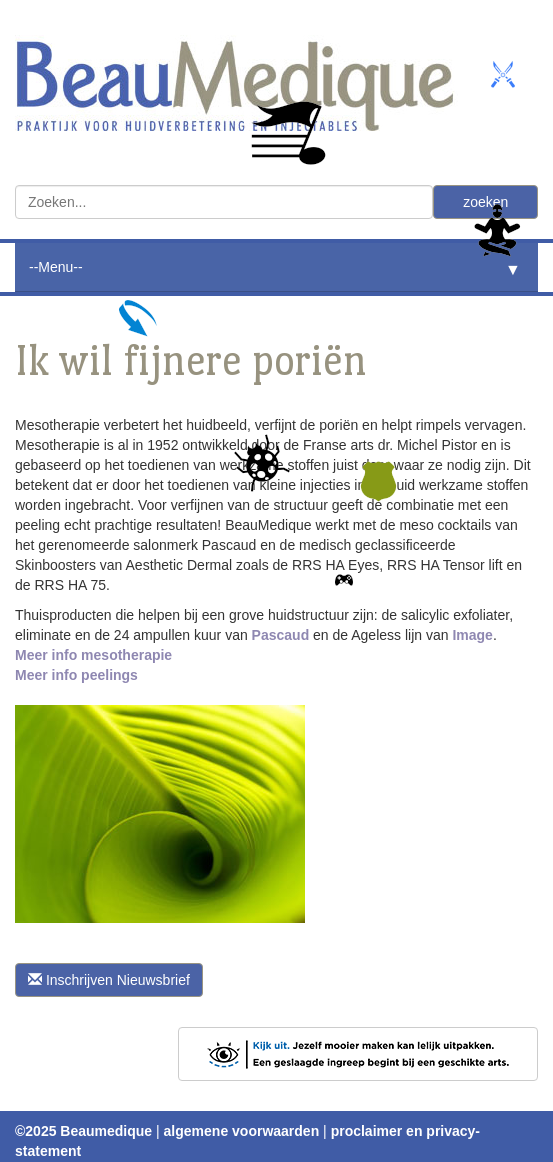 The width and height of the screenshot is (553, 1162). I want to click on open gaming or play games section, so click(344, 580).